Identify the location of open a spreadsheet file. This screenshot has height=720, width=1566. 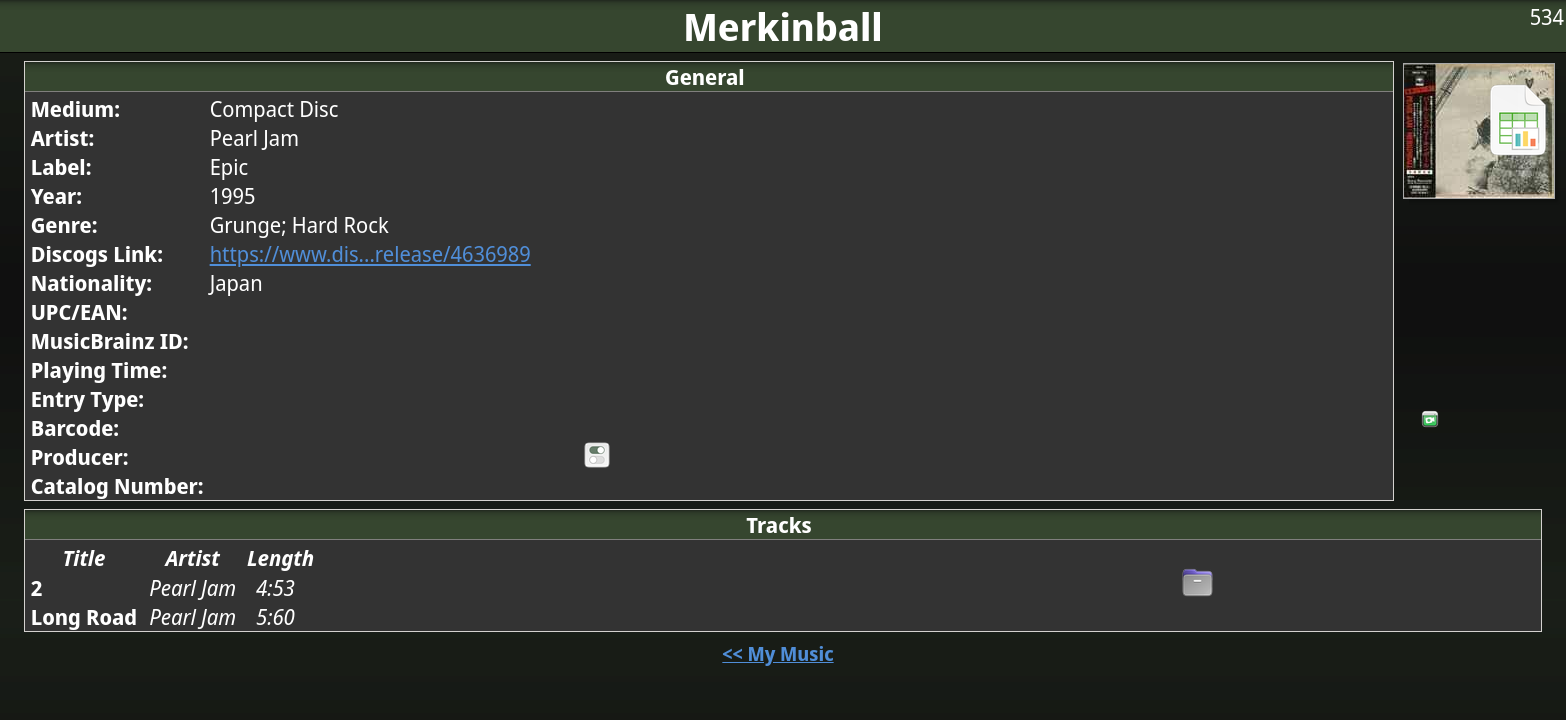
(1518, 120).